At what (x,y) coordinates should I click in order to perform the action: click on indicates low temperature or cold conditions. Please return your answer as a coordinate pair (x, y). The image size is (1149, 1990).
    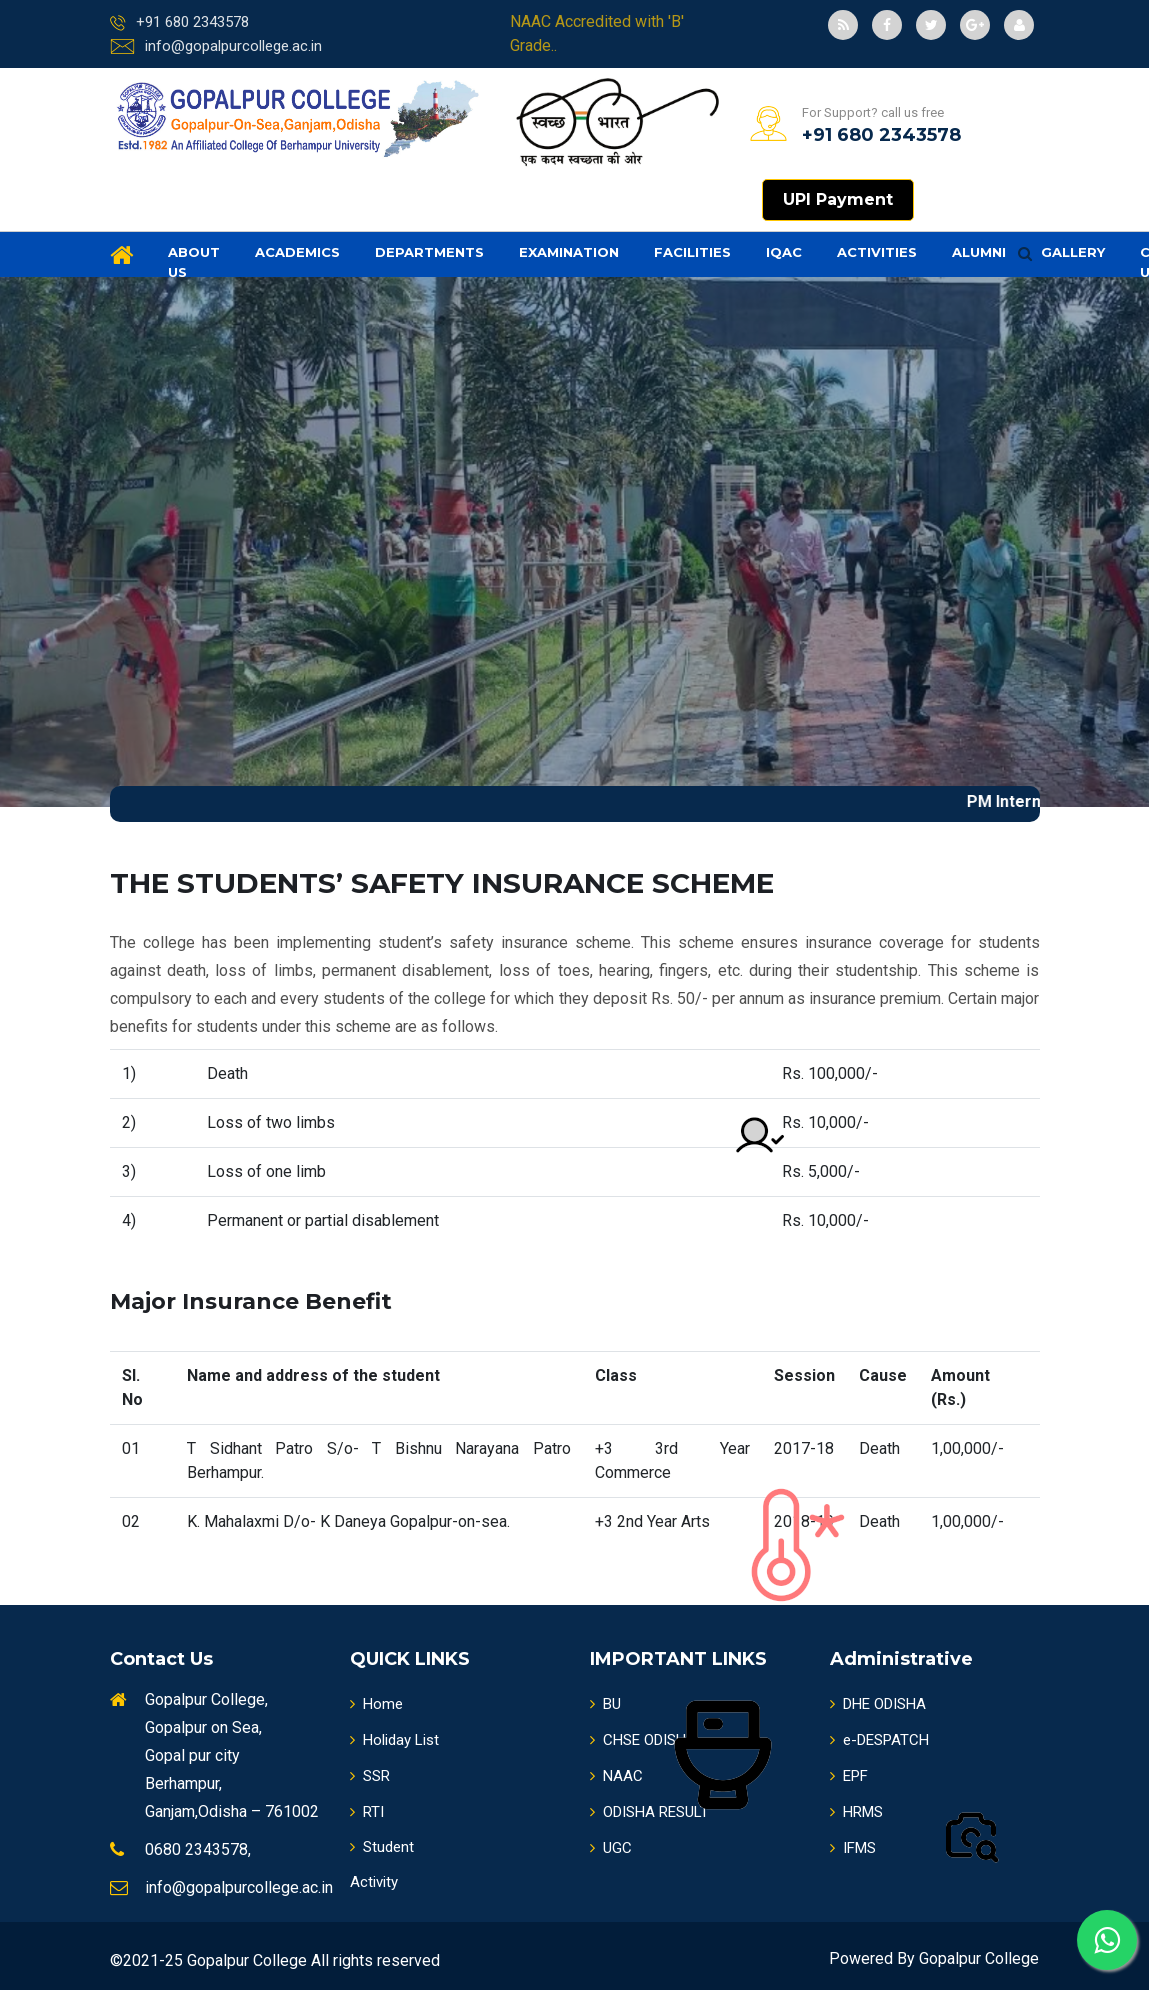
    Looking at the image, I should click on (785, 1545).